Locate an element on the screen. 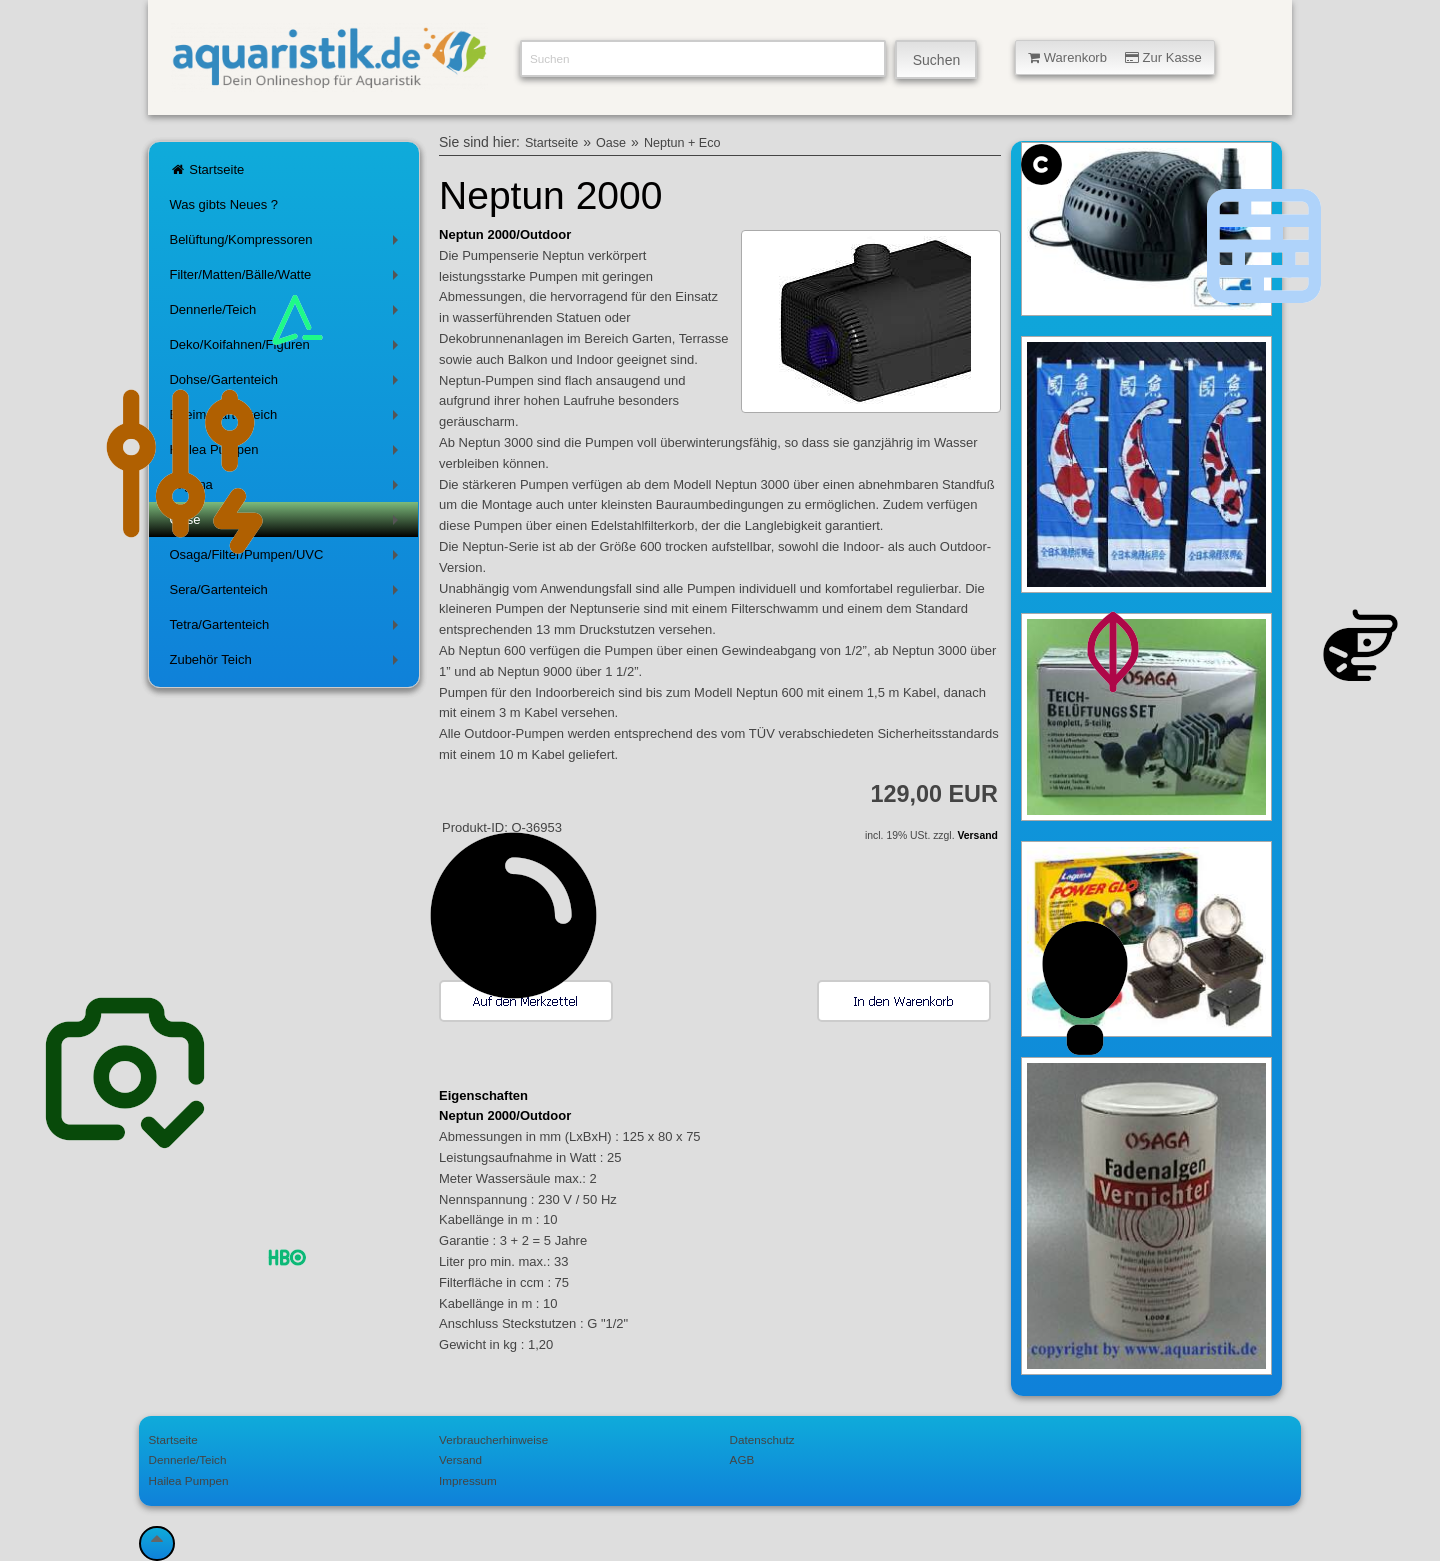 Image resolution: width=1440 pixels, height=1561 pixels. remove a navigation waypoint is located at coordinates (295, 320).